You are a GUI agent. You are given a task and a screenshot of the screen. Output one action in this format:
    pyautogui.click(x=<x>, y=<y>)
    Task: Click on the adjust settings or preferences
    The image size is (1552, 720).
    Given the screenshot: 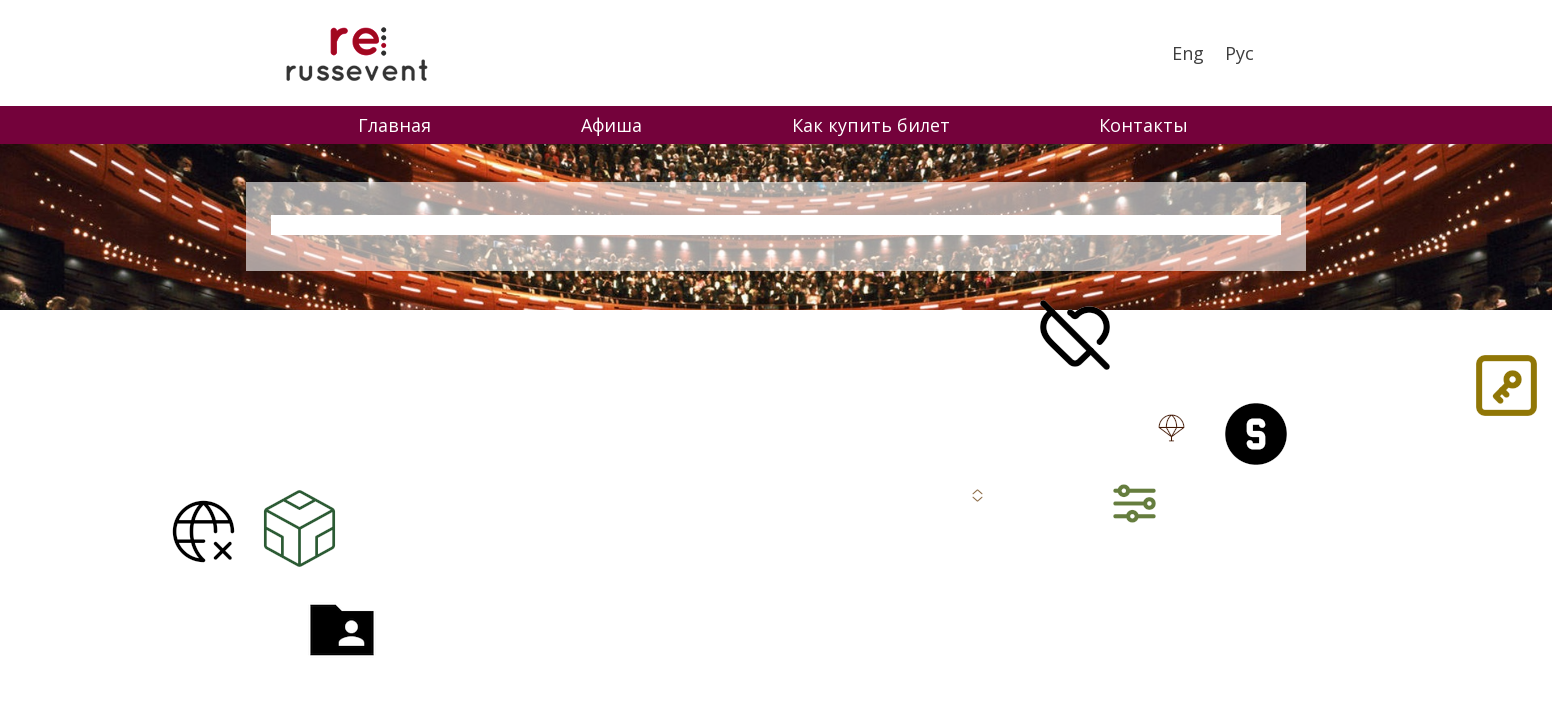 What is the action you would take?
    pyautogui.click(x=1134, y=503)
    